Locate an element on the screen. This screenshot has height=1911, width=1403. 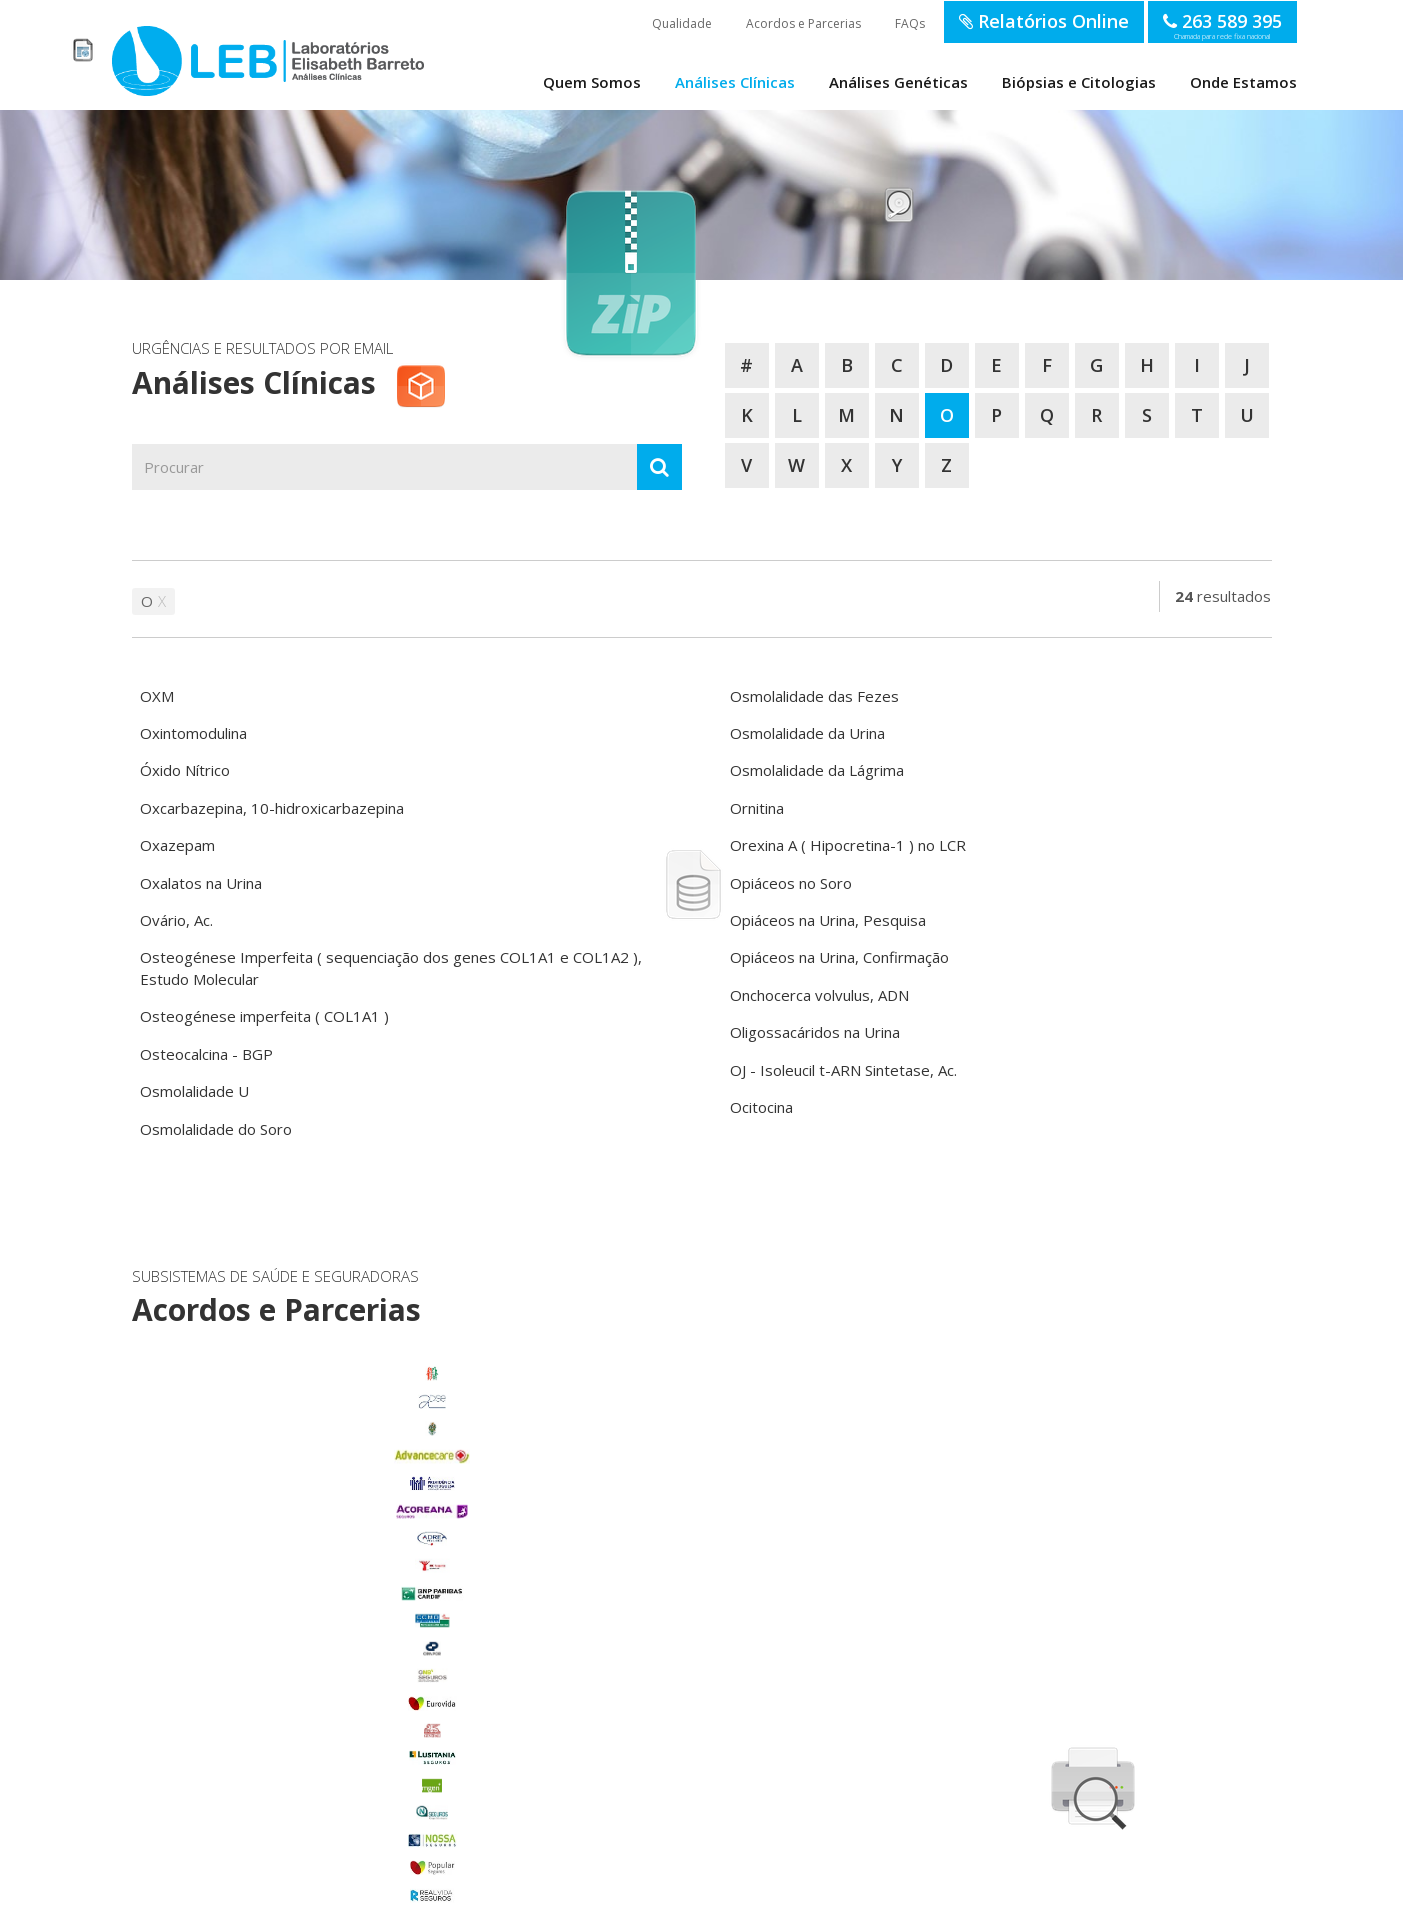
open a libreoffice web document is located at coordinates (83, 50).